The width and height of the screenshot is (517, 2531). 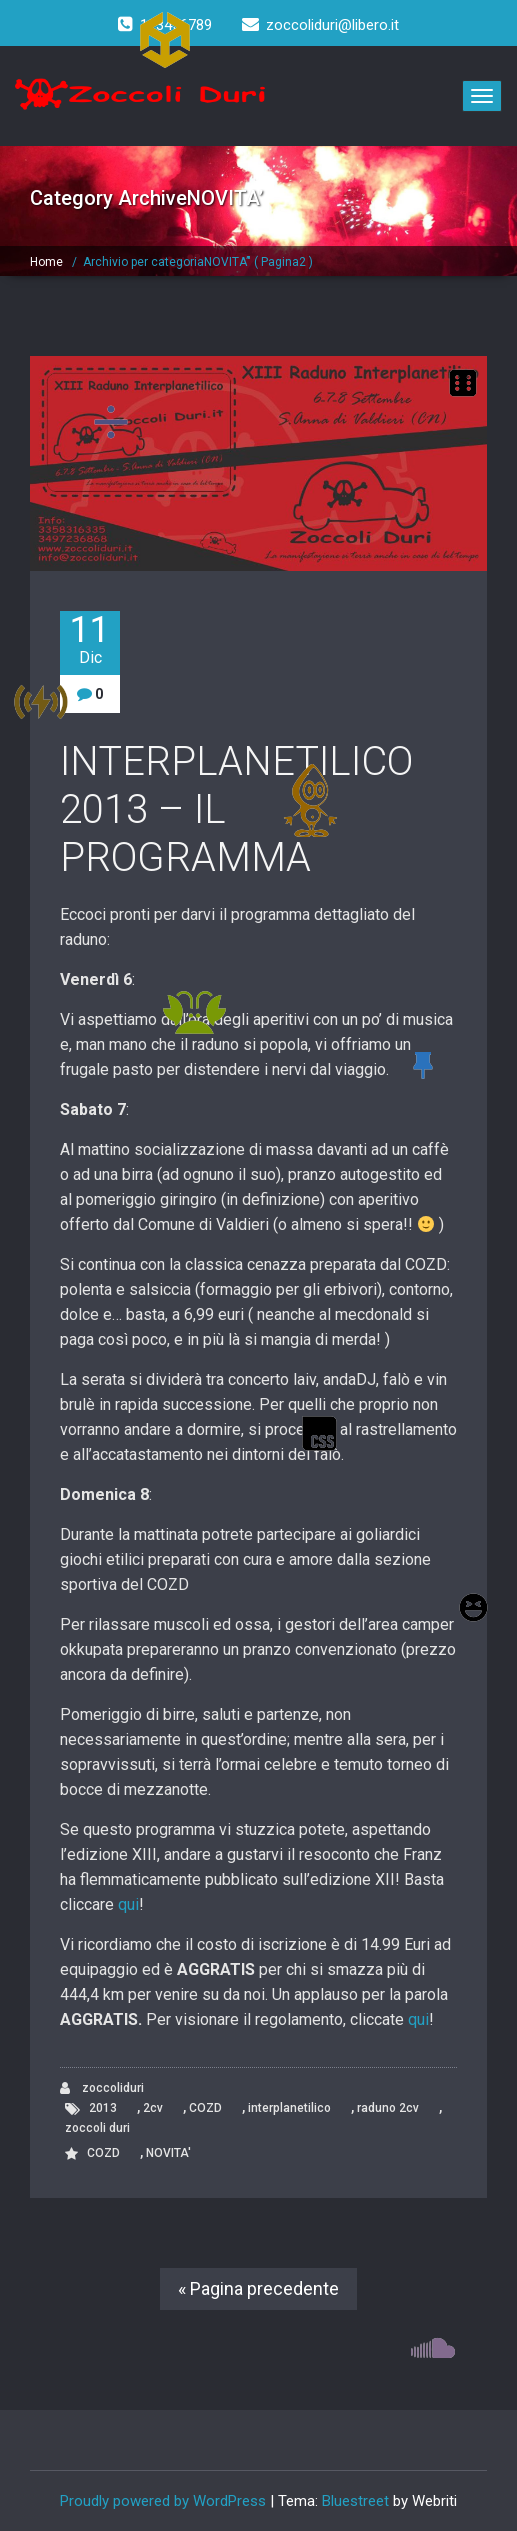 I want to click on react with laughter to a post or message, so click(x=473, y=1607).